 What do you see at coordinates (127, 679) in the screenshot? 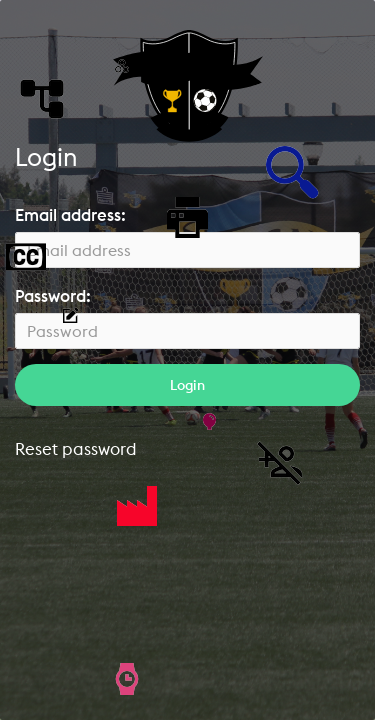
I see `view time or clock settings` at bounding box center [127, 679].